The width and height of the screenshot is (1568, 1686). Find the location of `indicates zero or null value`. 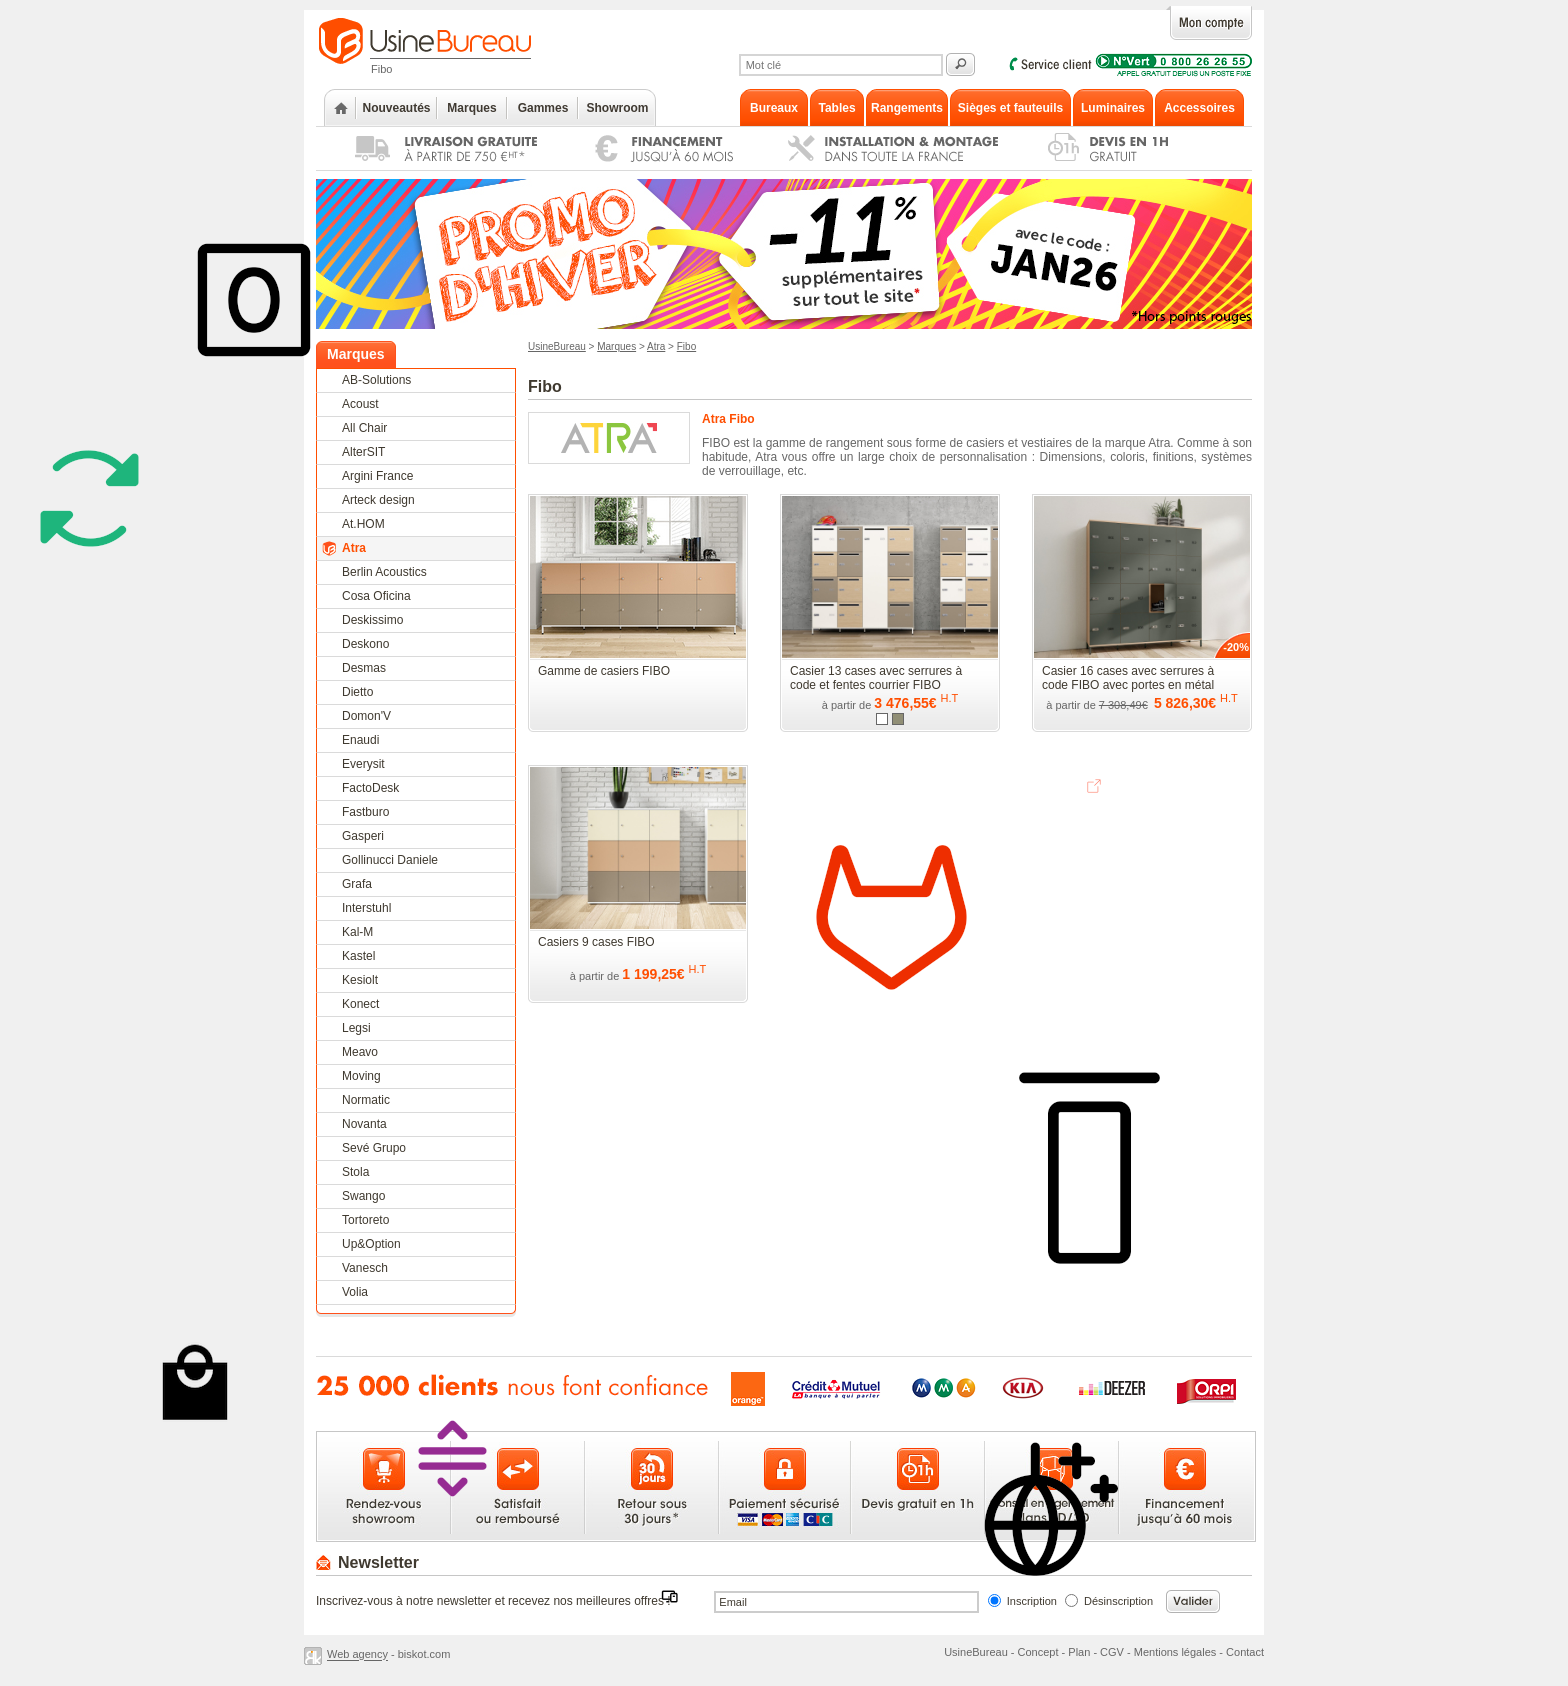

indicates zero or null value is located at coordinates (254, 300).